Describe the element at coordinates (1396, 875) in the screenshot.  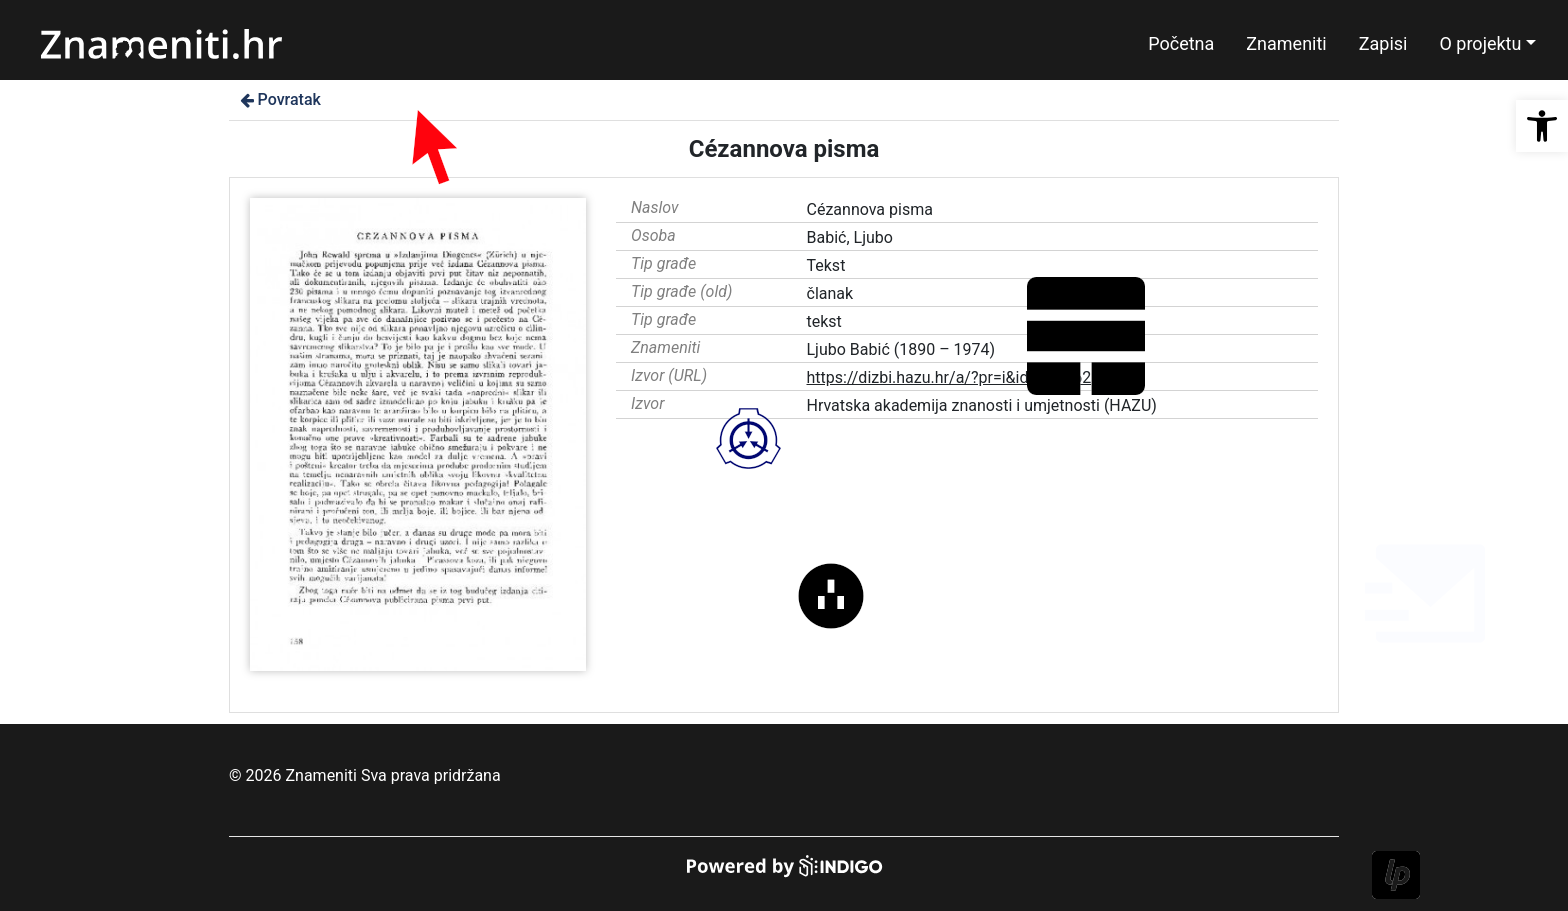
I see `link to Liberapay donation page` at that location.